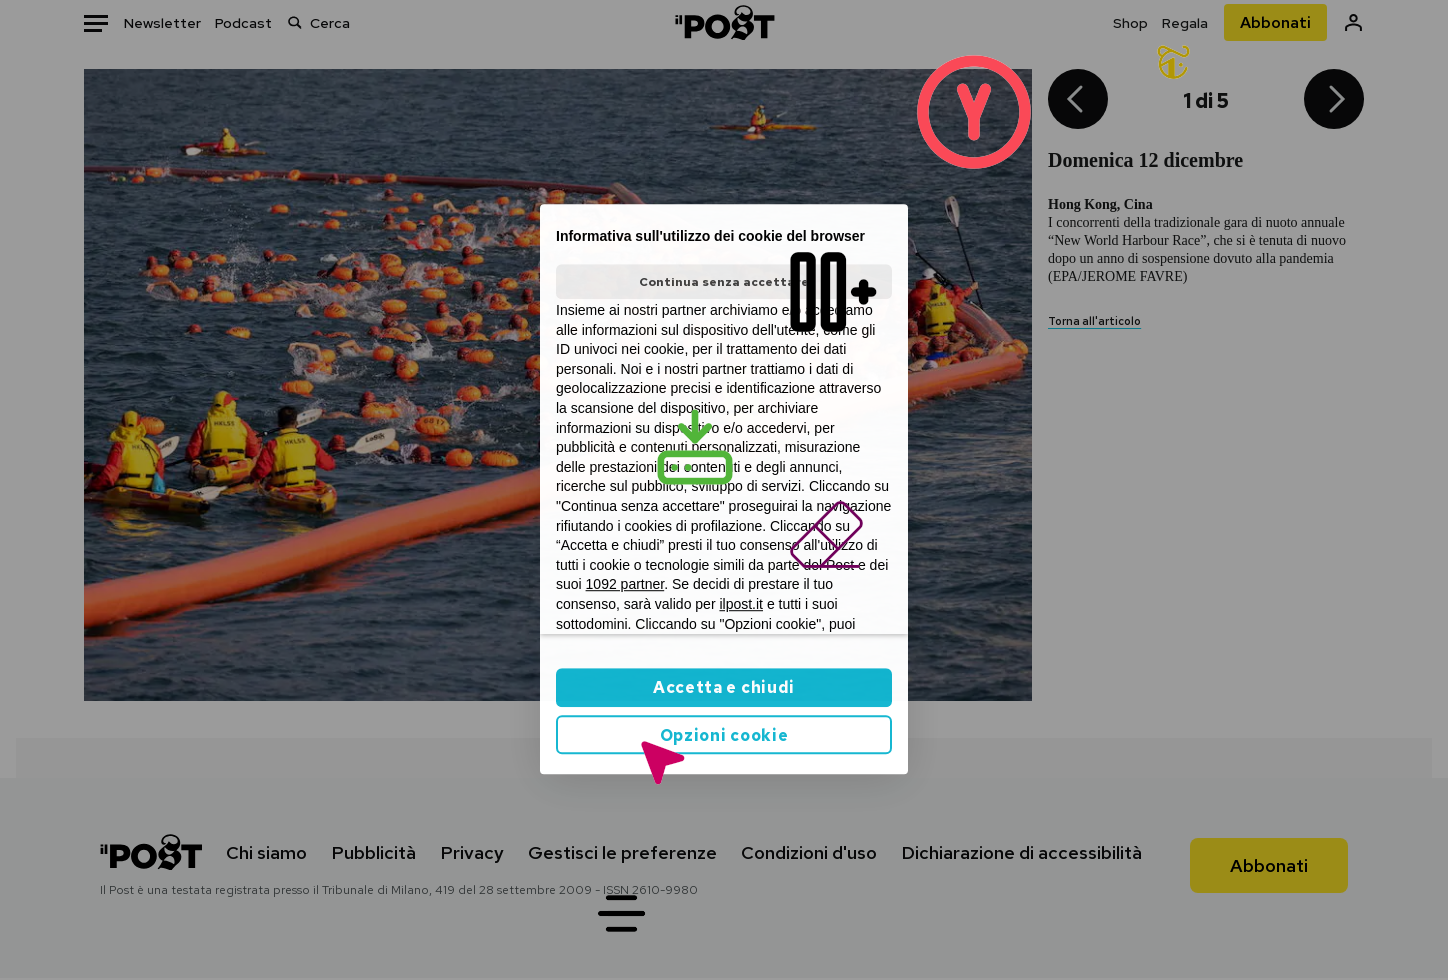 The height and width of the screenshot is (980, 1448). What do you see at coordinates (621, 913) in the screenshot?
I see `open navigation menu` at bounding box center [621, 913].